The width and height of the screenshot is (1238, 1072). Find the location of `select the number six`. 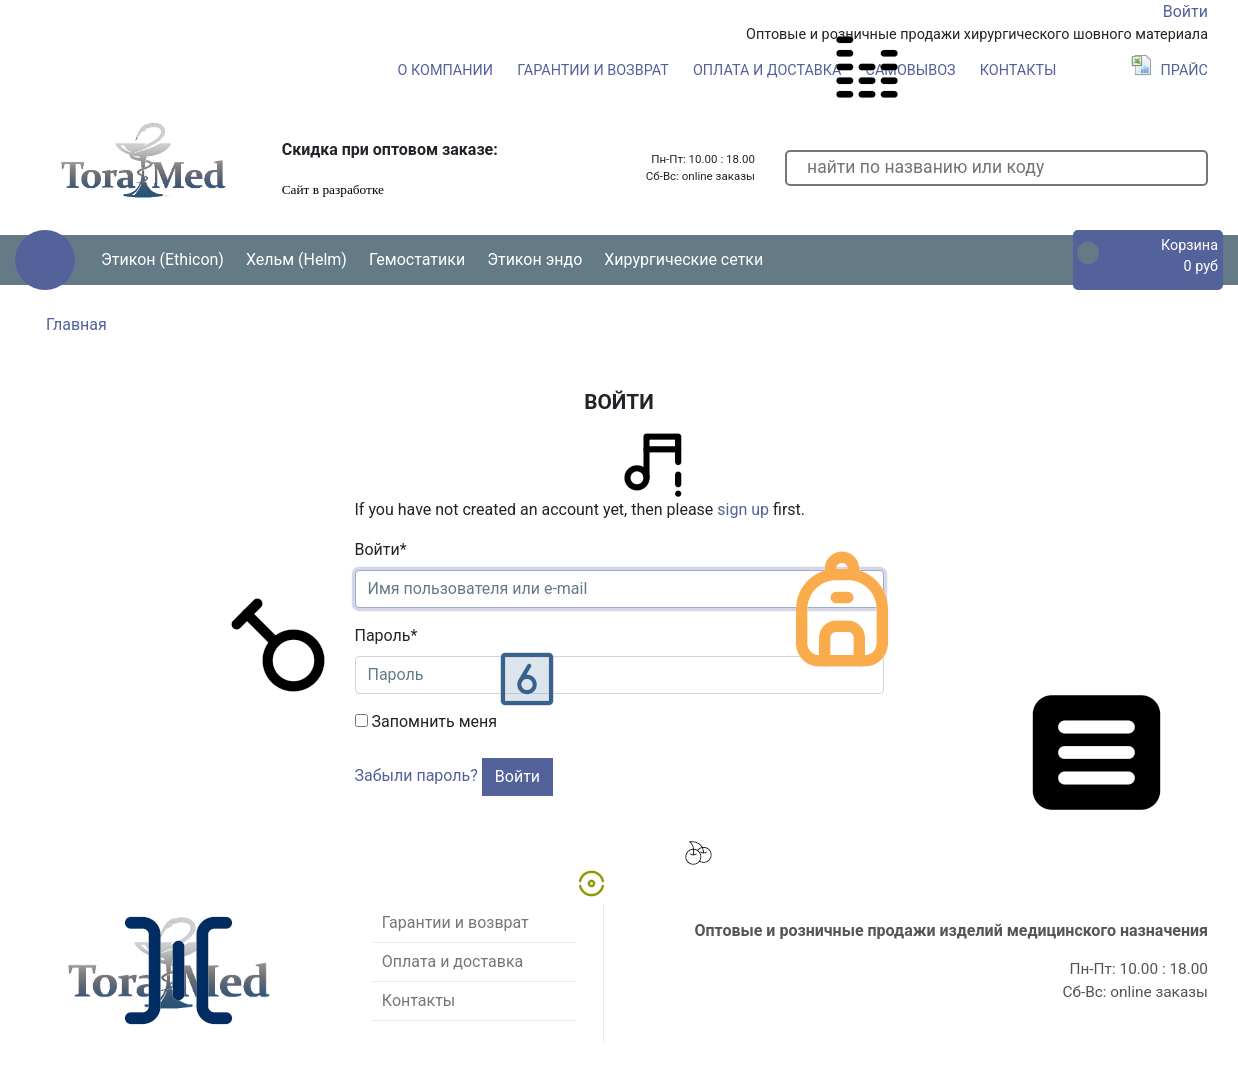

select the number six is located at coordinates (527, 679).